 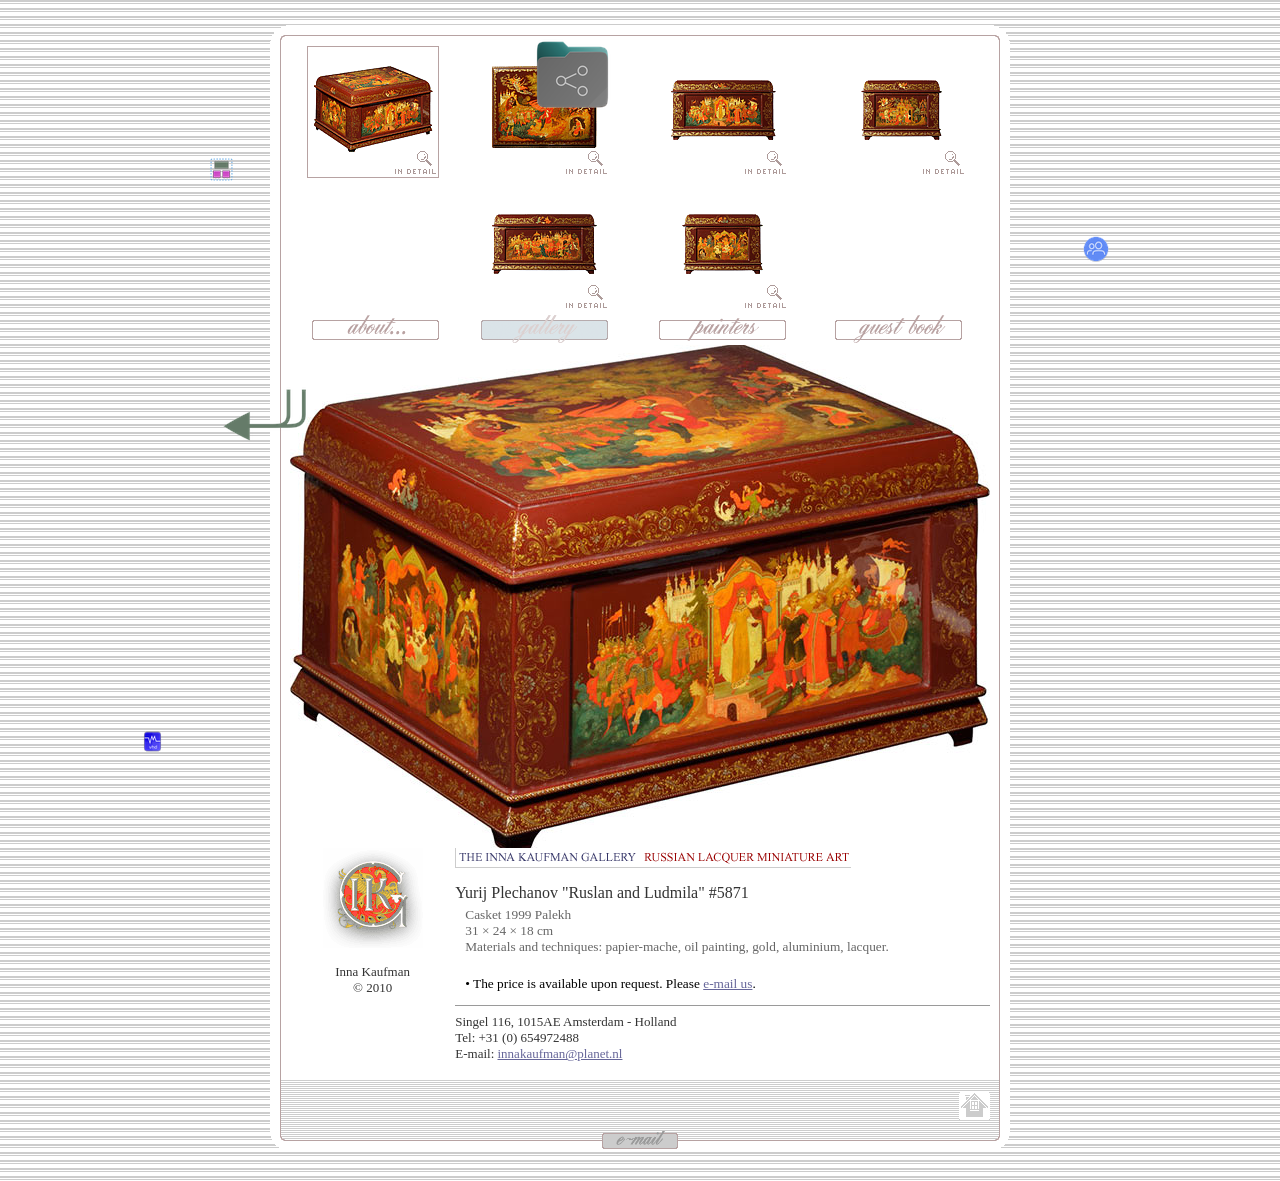 What do you see at coordinates (572, 74) in the screenshot?
I see `access your public shared folder` at bounding box center [572, 74].